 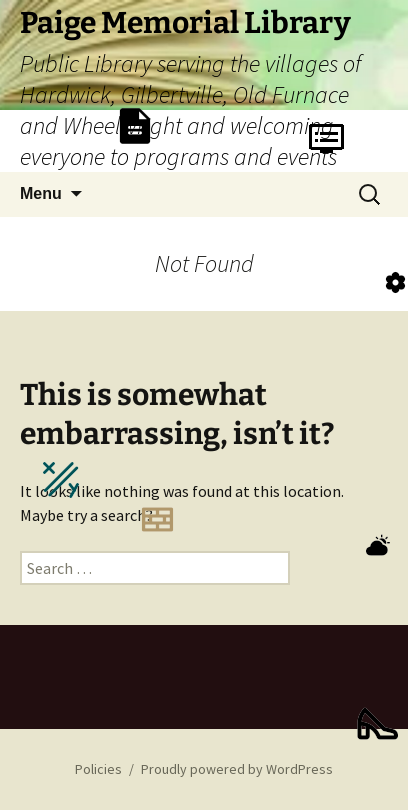 I want to click on access DVR or recorded content, so click(x=326, y=138).